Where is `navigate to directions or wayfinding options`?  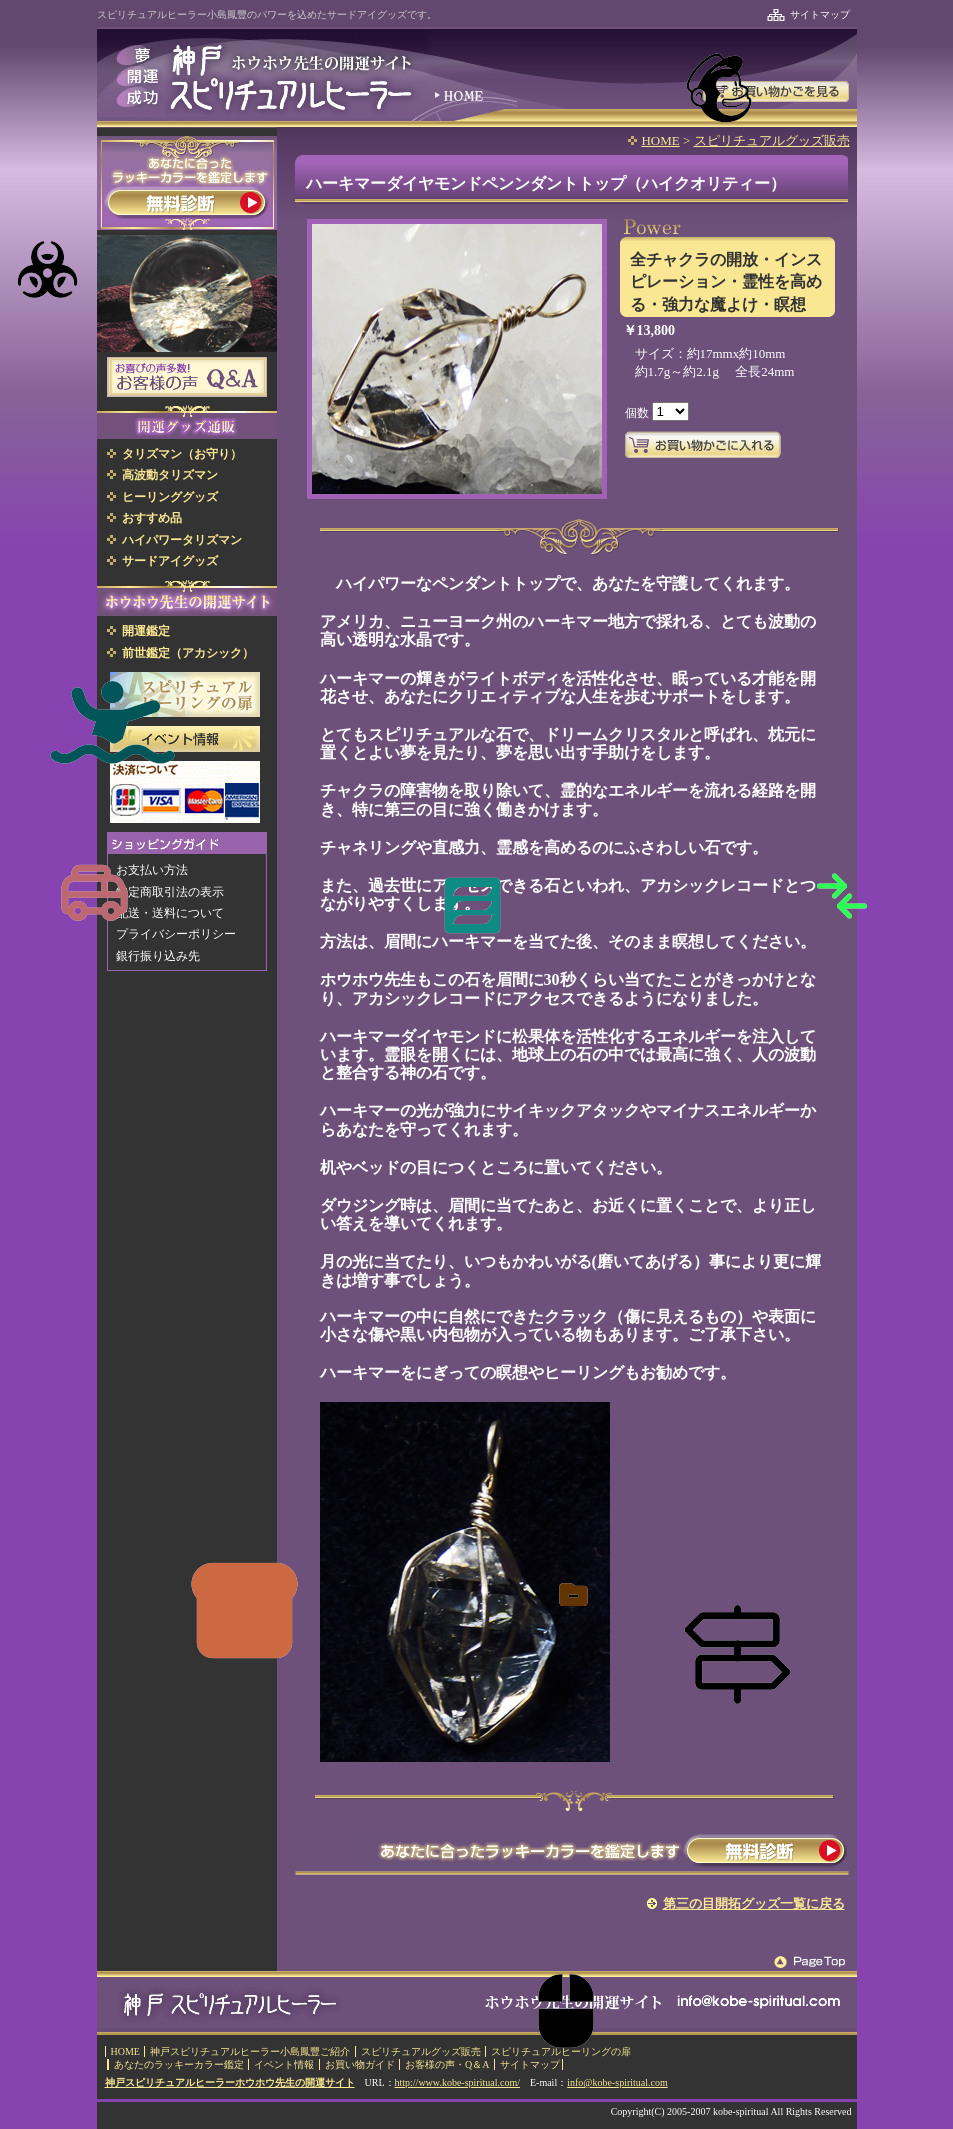 navigate to directions or wayfinding options is located at coordinates (737, 1654).